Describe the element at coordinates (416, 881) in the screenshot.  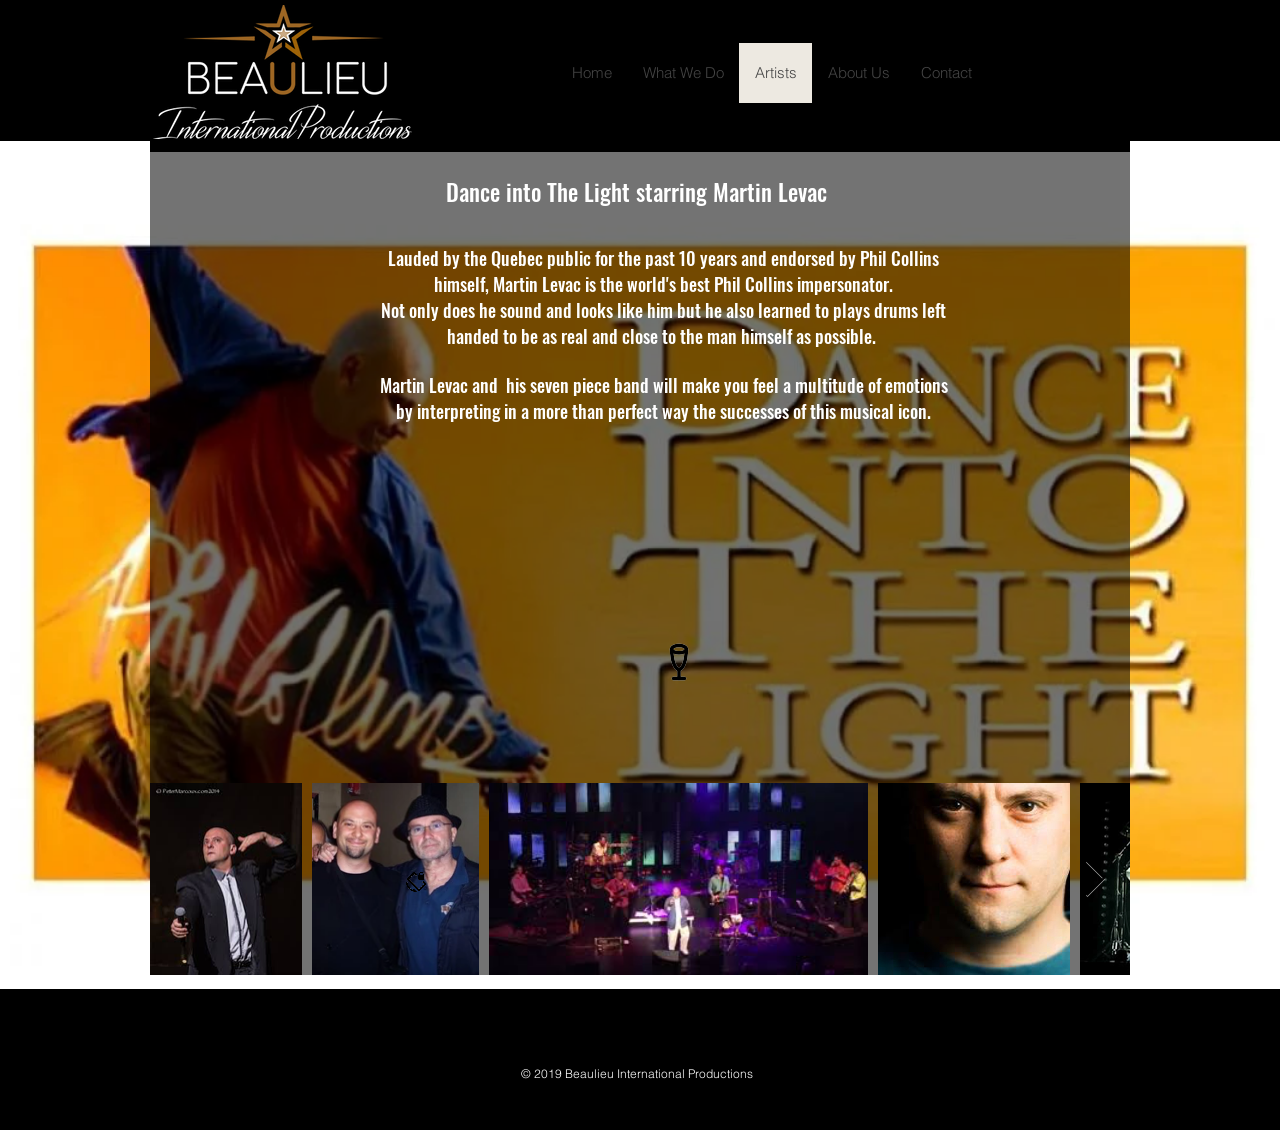
I see `screen rotation is locked` at that location.